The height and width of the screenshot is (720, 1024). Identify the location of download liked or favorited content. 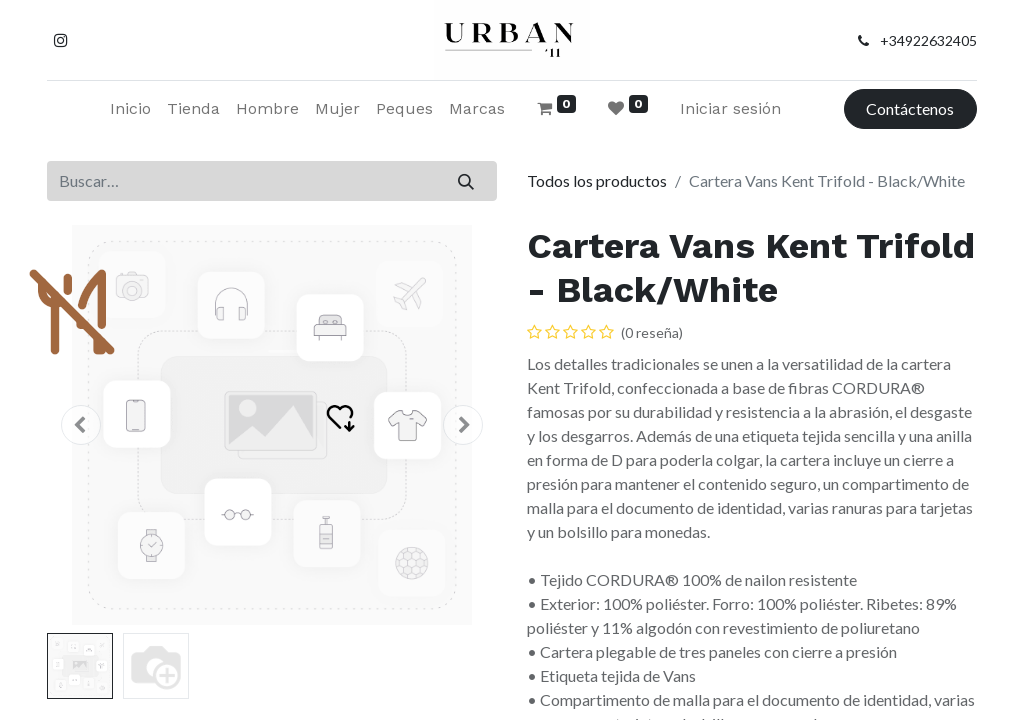
(340, 417).